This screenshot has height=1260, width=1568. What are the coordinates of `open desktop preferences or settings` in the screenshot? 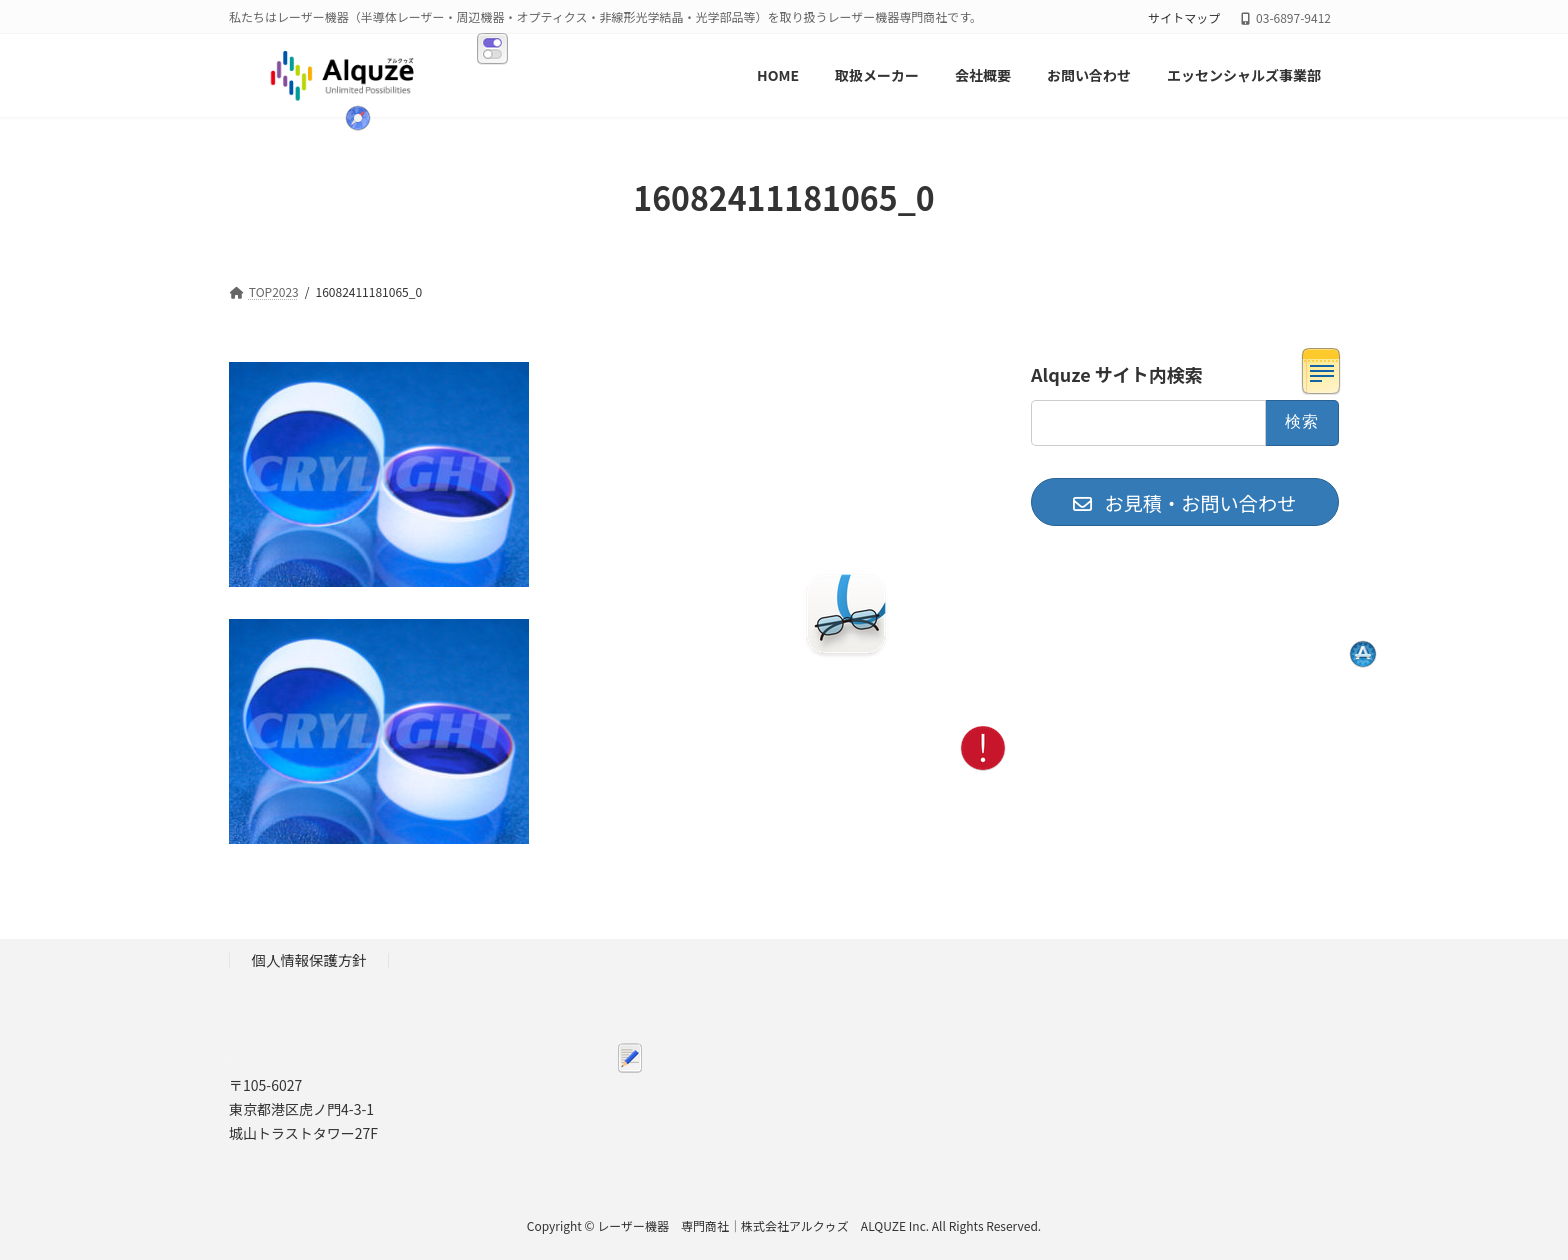 It's located at (492, 48).